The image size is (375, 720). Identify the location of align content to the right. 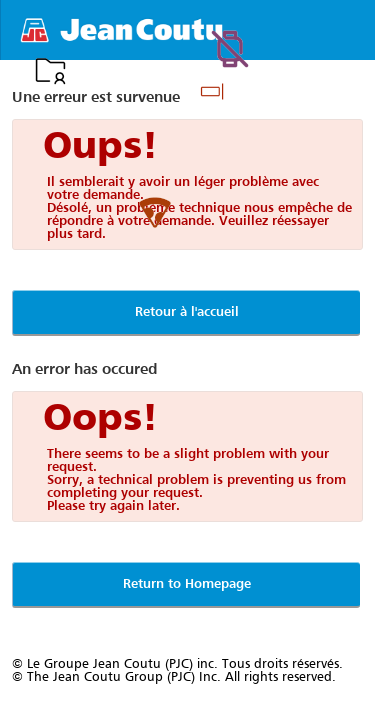
(212, 91).